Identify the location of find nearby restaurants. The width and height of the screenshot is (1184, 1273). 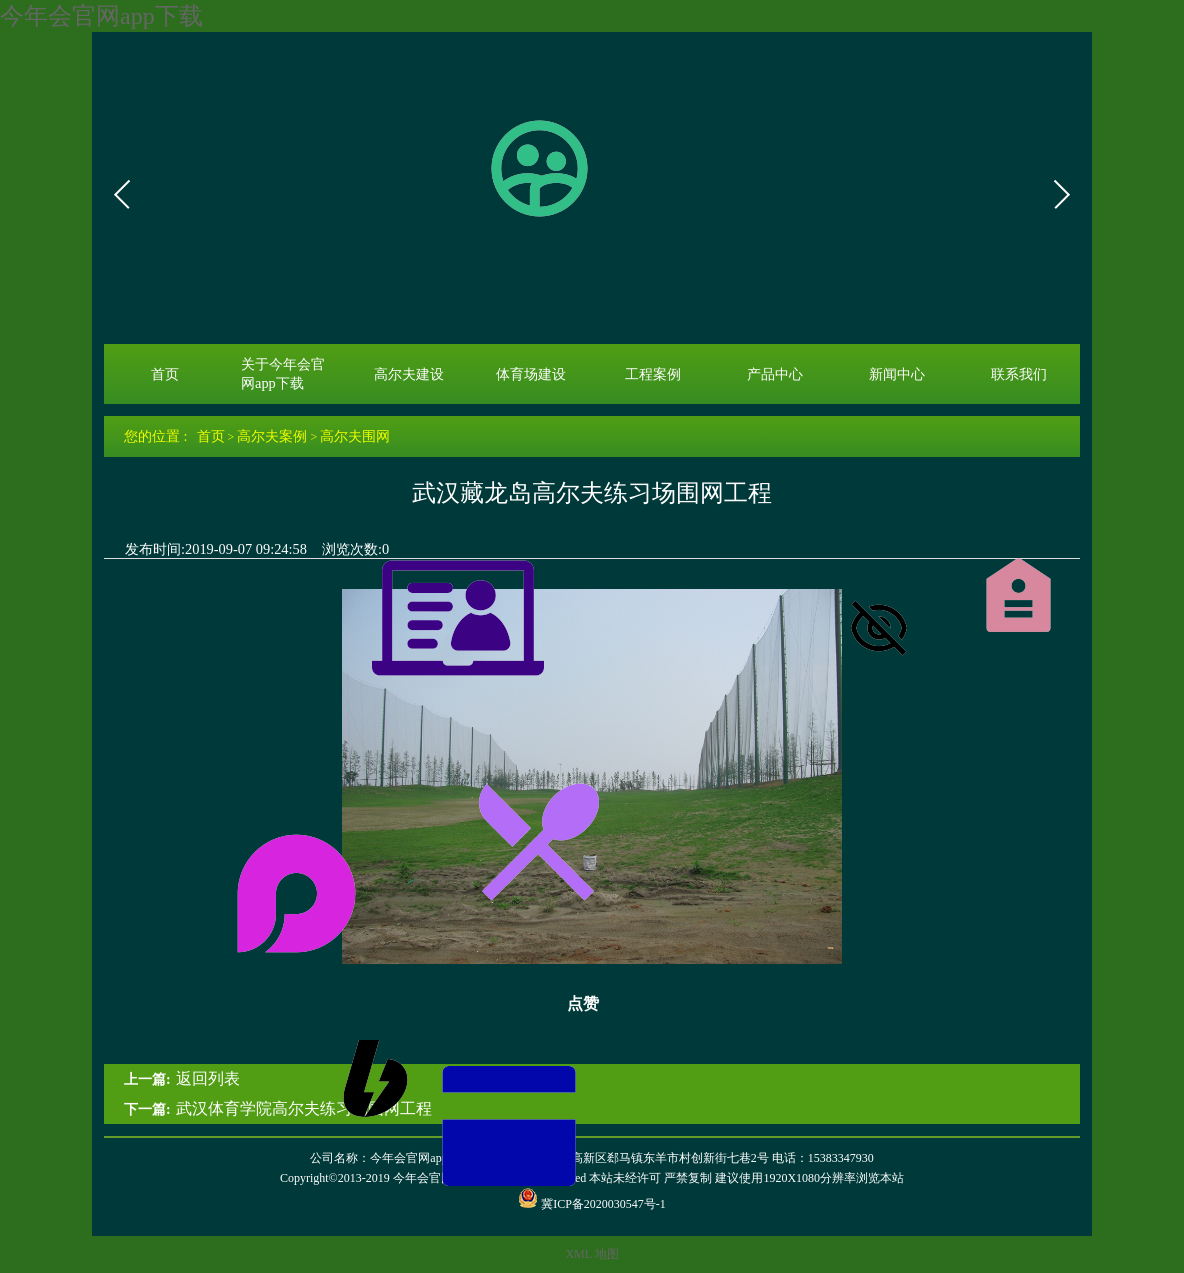
(538, 838).